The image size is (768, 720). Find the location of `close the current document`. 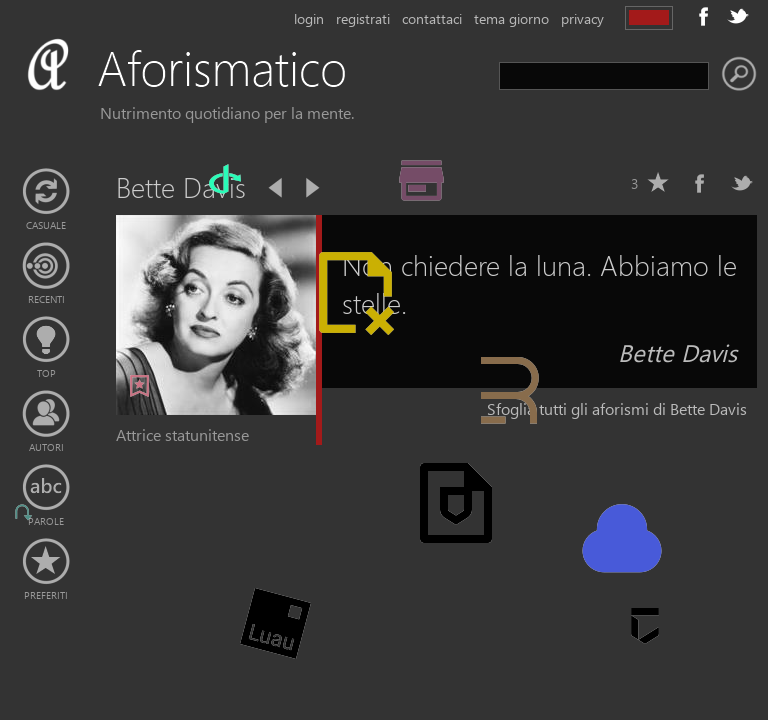

close the current document is located at coordinates (355, 292).